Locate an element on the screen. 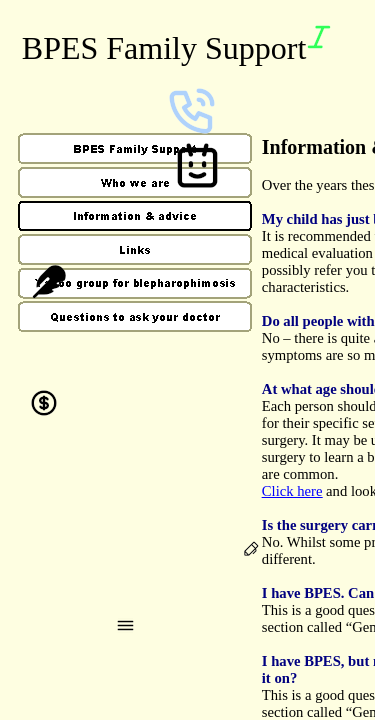 The height and width of the screenshot is (720, 375). edit or modify content is located at coordinates (251, 549).